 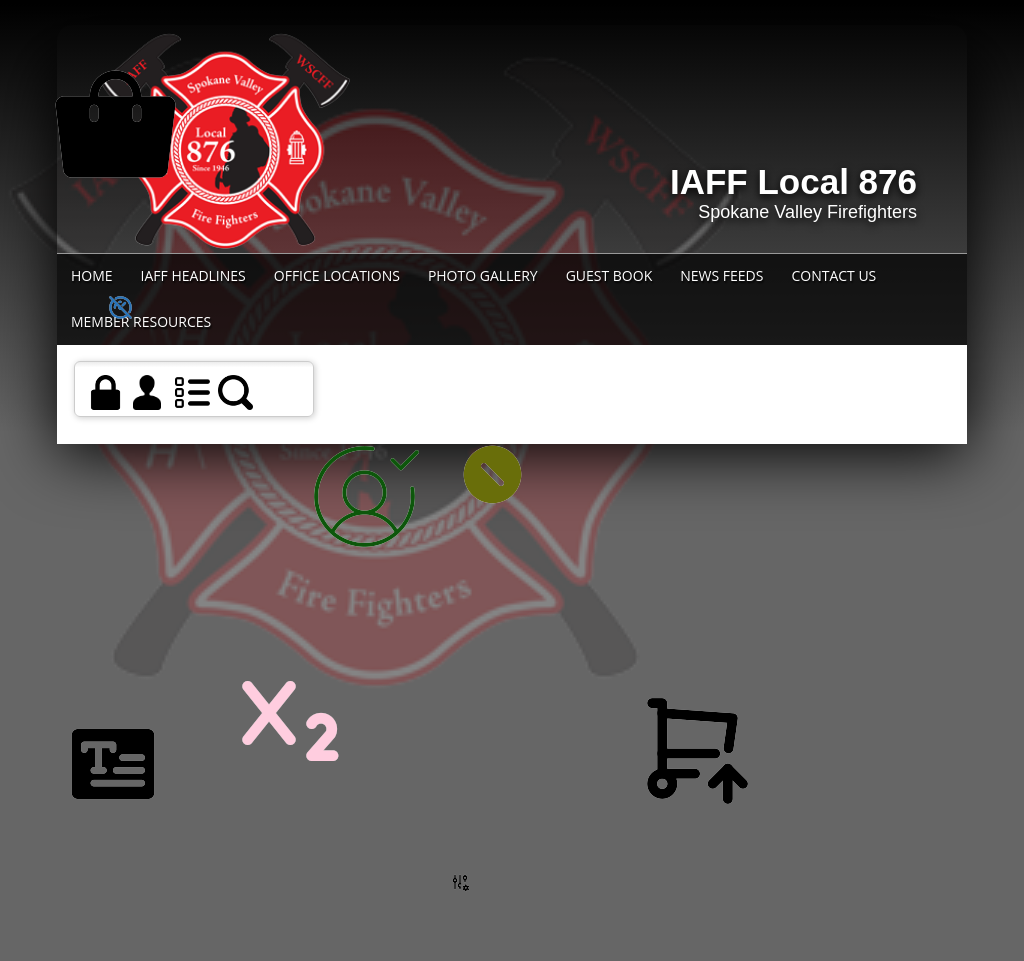 What do you see at coordinates (364, 496) in the screenshot?
I see `verified user account` at bounding box center [364, 496].